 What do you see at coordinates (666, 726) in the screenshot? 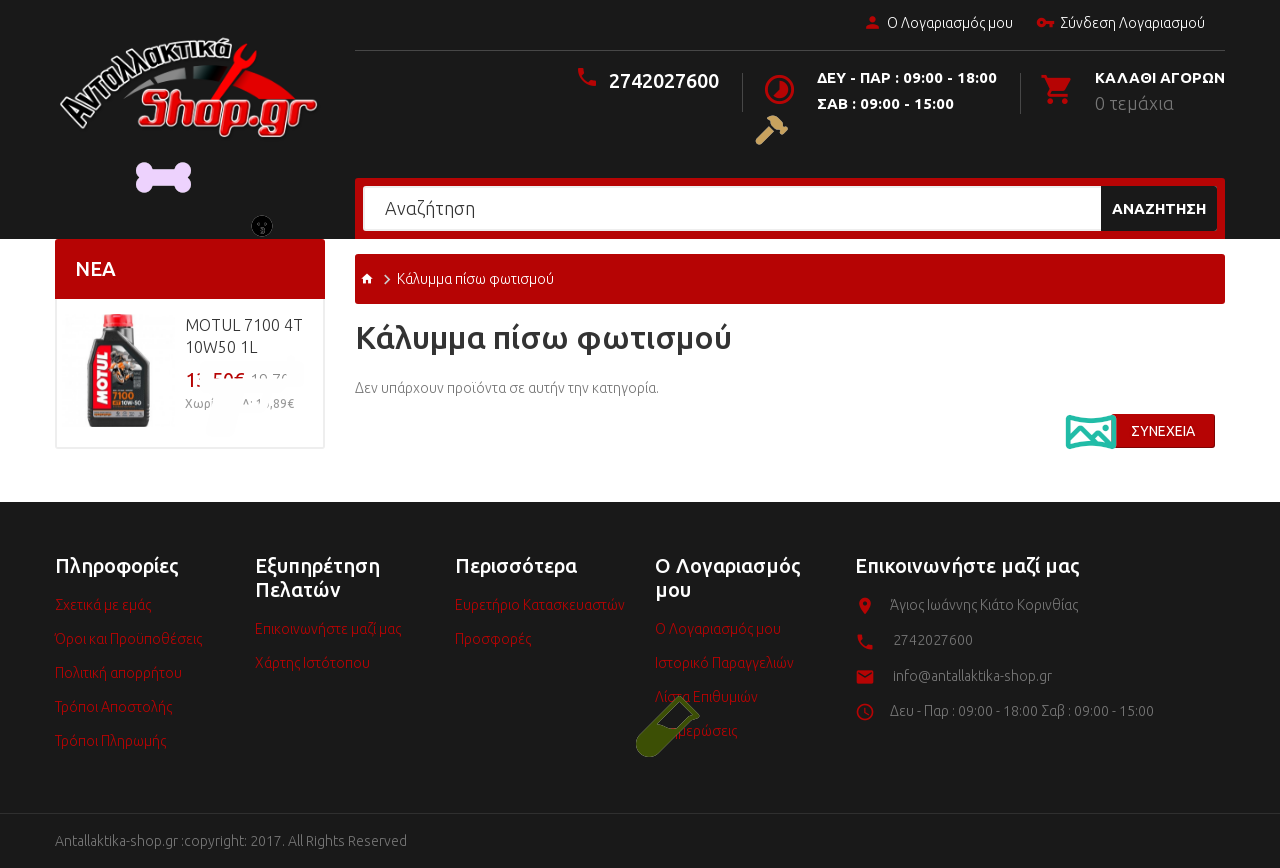
I see `run a test or experiment` at bounding box center [666, 726].